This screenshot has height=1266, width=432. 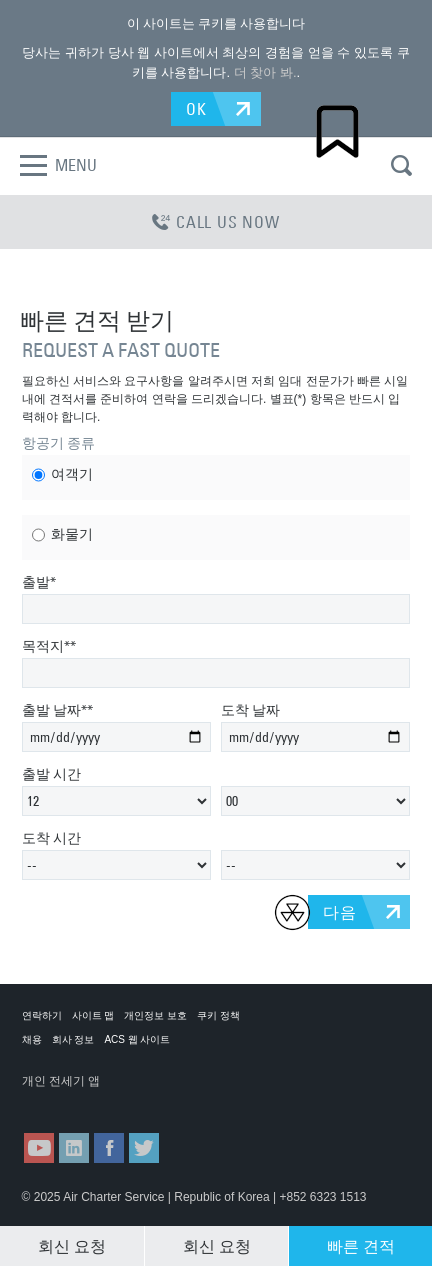 I want to click on fallout shelter location marker, so click(x=292, y=912).